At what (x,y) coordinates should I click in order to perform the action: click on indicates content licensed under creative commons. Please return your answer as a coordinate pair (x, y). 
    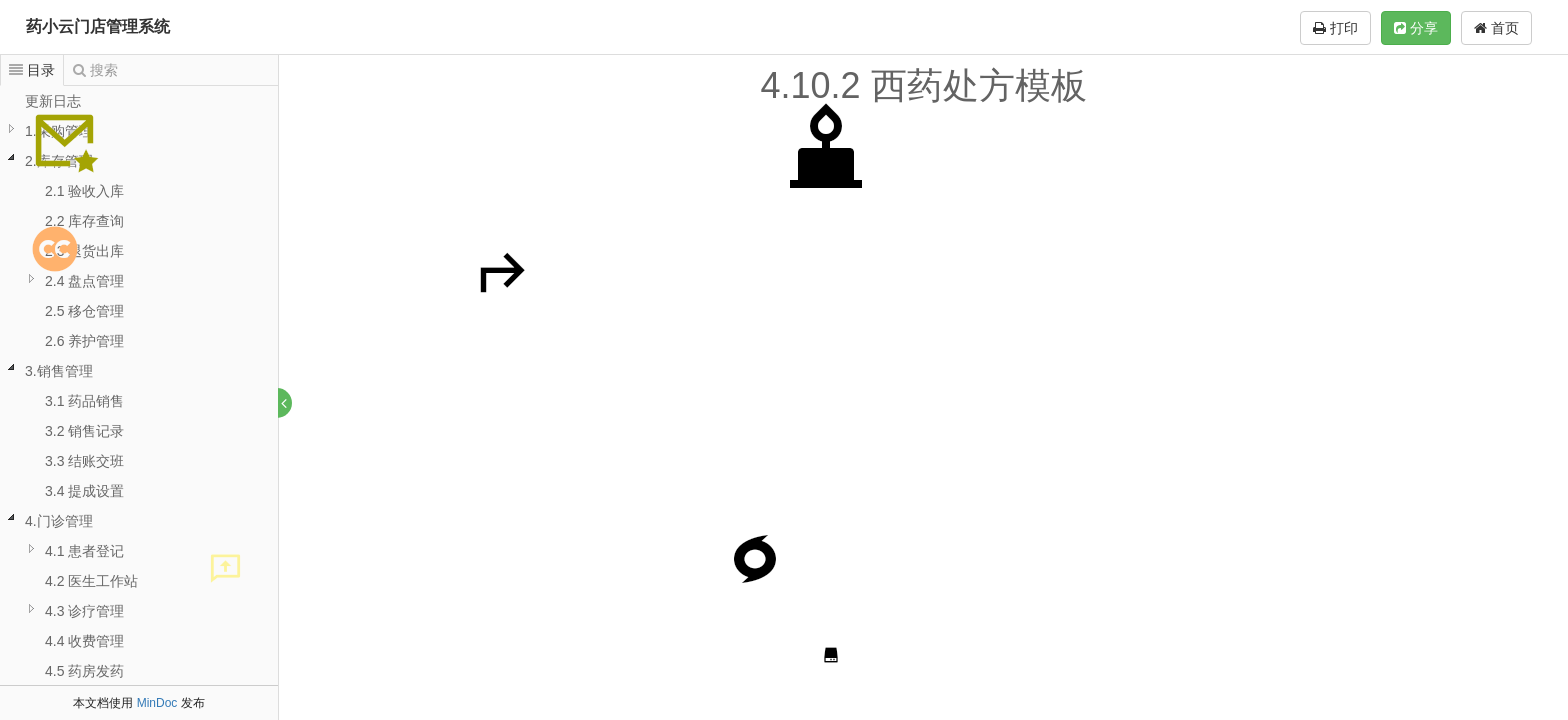
    Looking at the image, I should click on (55, 249).